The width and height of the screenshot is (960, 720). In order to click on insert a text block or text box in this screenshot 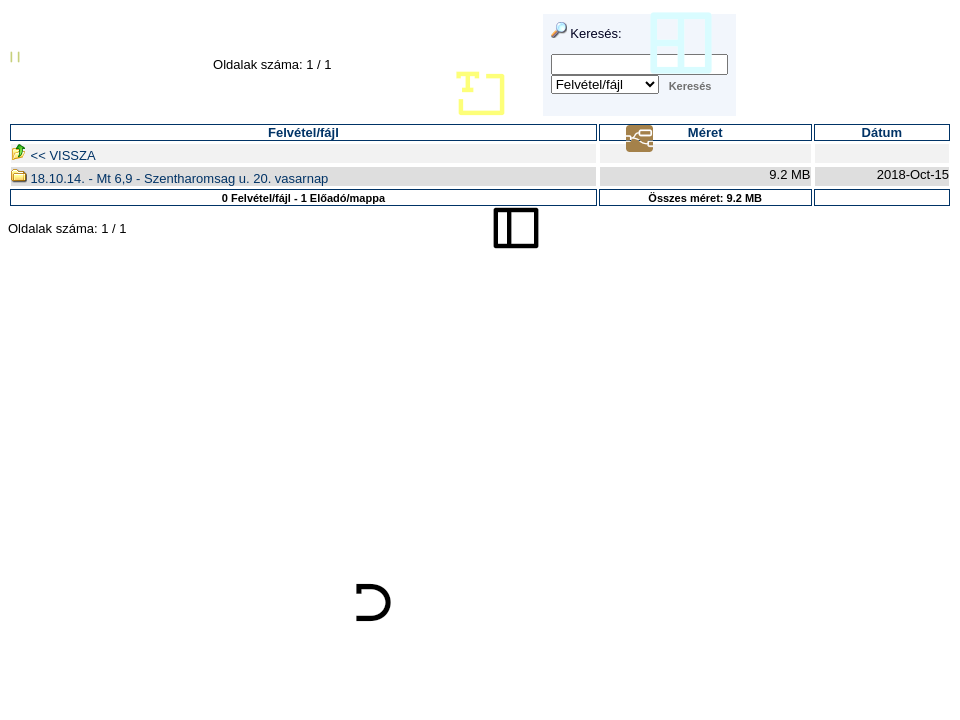, I will do `click(481, 94)`.